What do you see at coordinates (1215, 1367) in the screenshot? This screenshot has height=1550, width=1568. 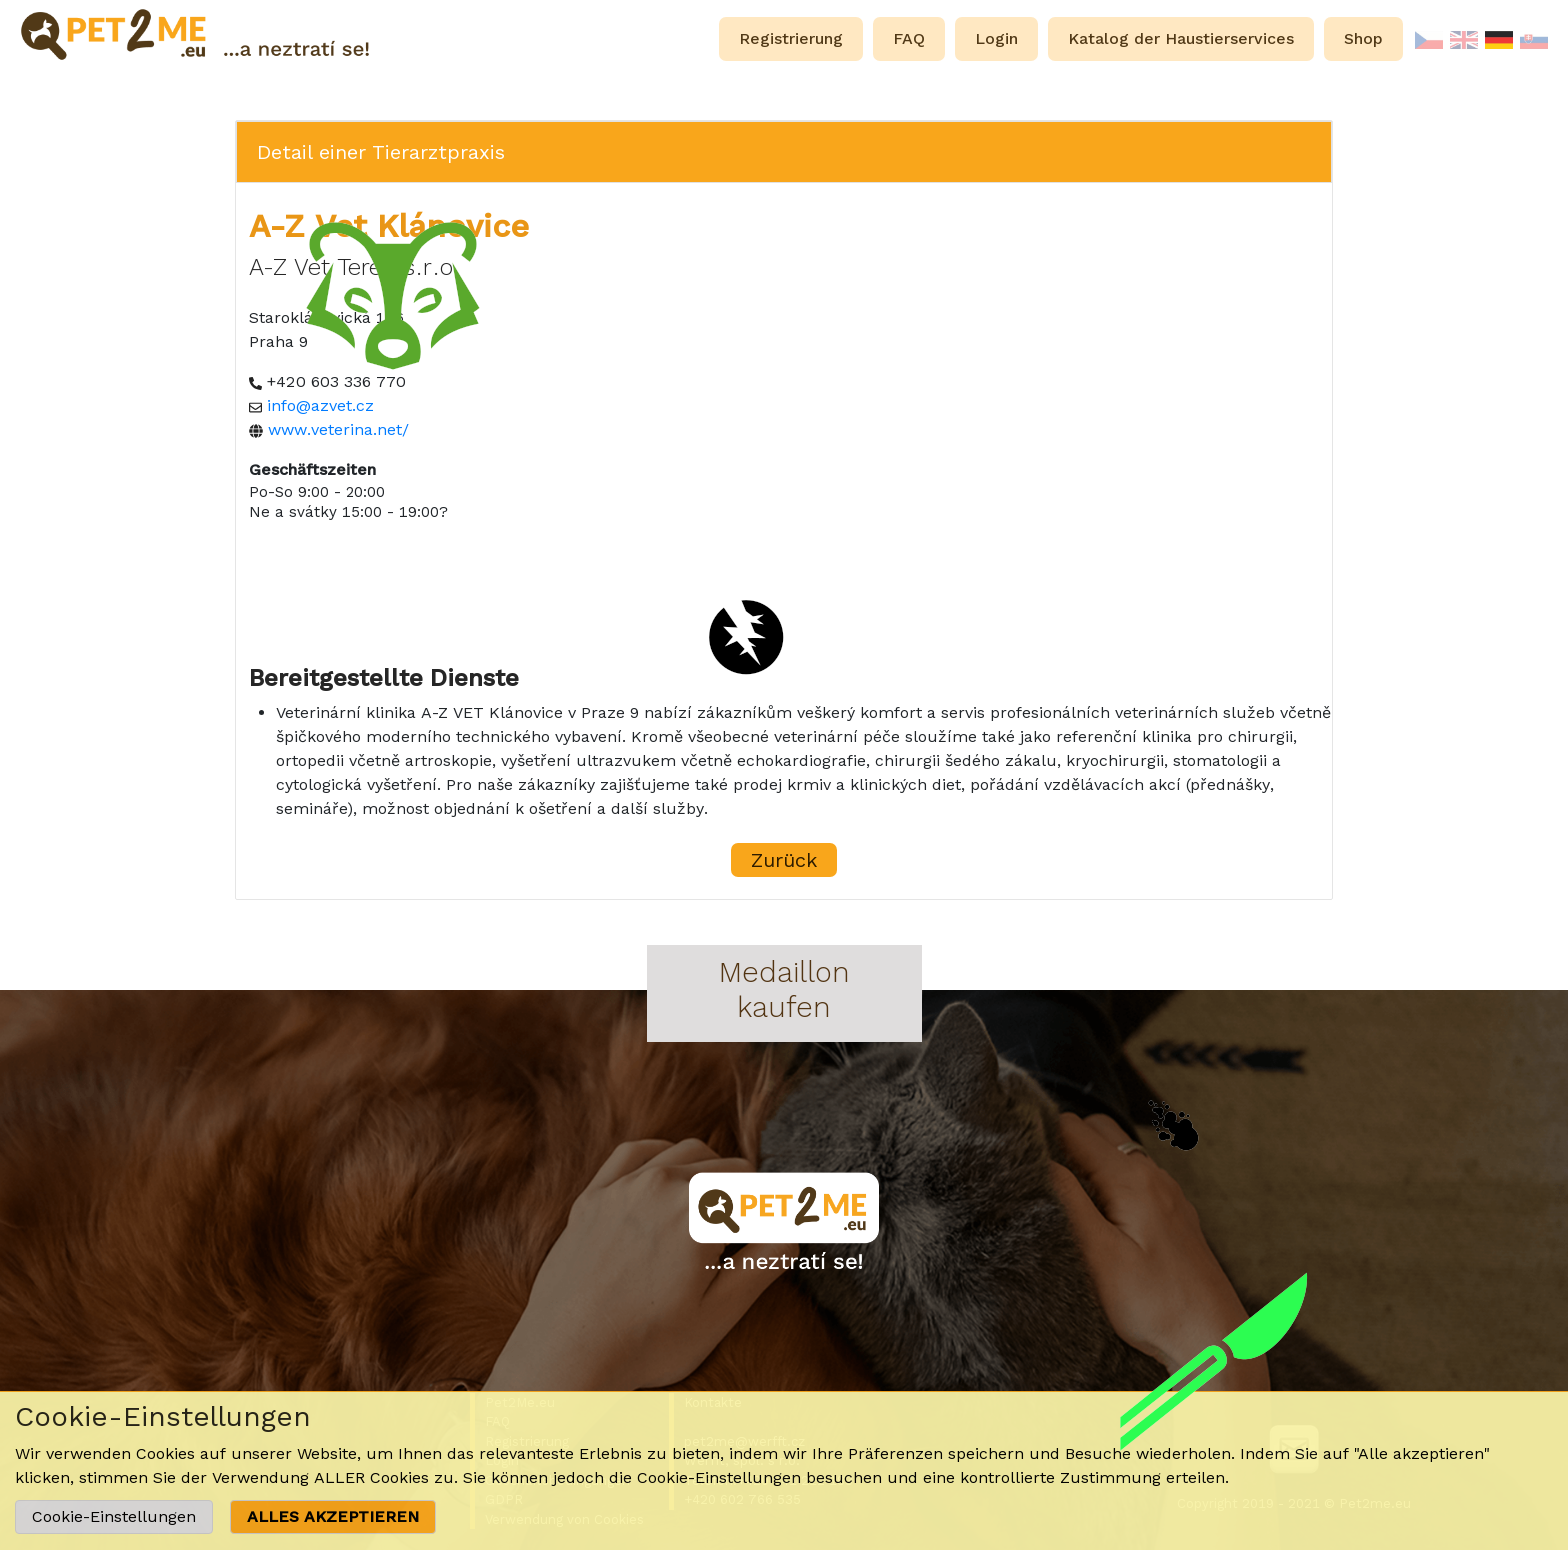 I see `access surgical or medical tools` at bounding box center [1215, 1367].